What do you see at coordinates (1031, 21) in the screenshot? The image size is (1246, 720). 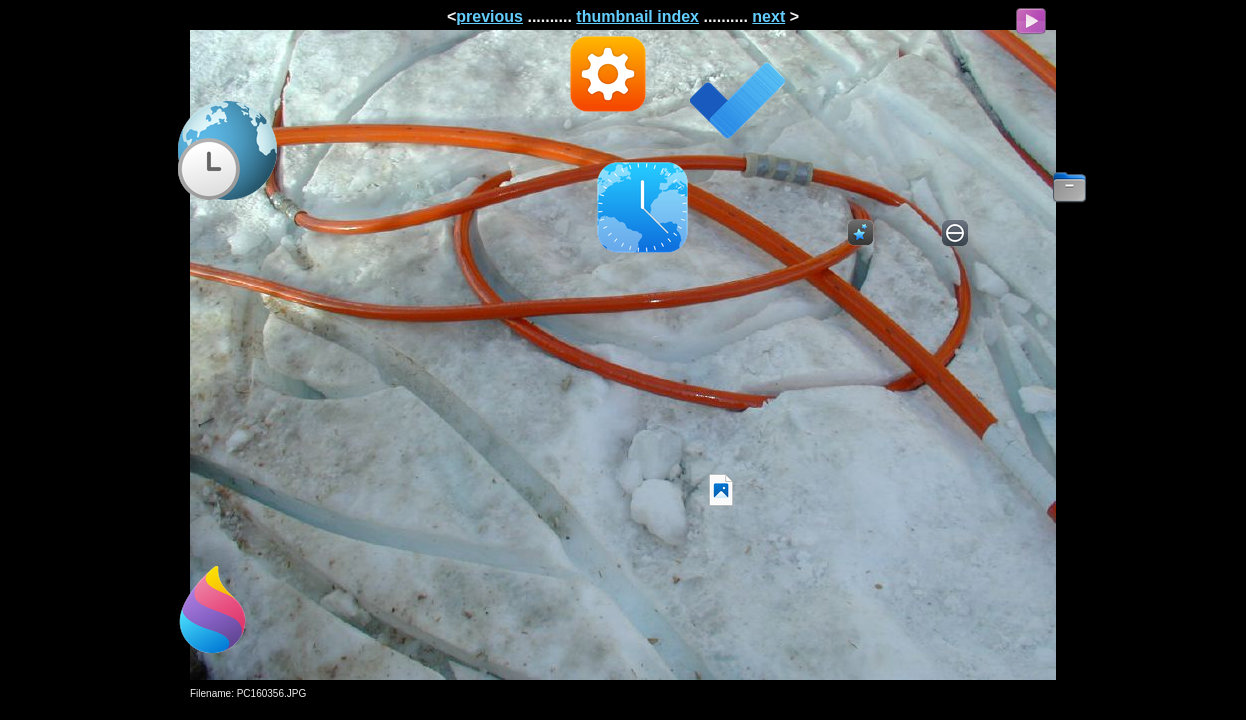 I see `open the video player app` at bounding box center [1031, 21].